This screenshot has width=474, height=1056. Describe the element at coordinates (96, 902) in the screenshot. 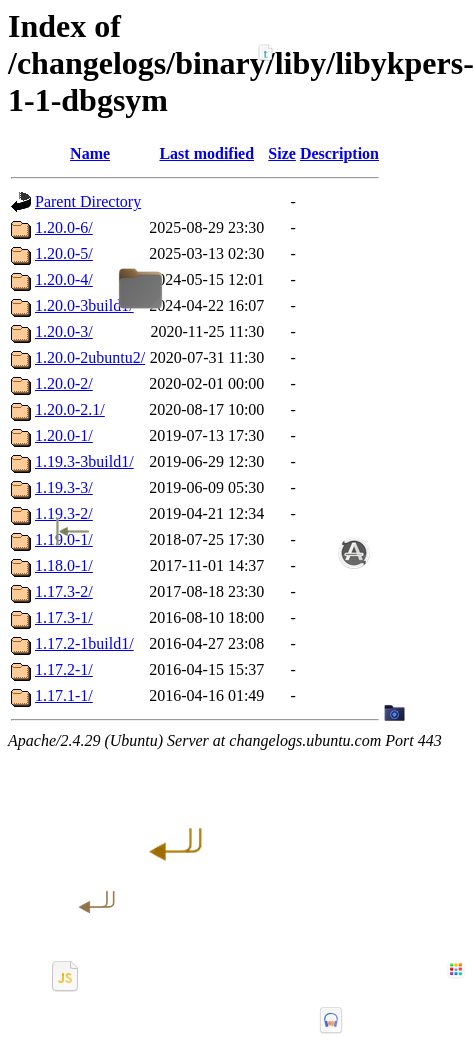

I see `reply to all recipients of an email` at that location.